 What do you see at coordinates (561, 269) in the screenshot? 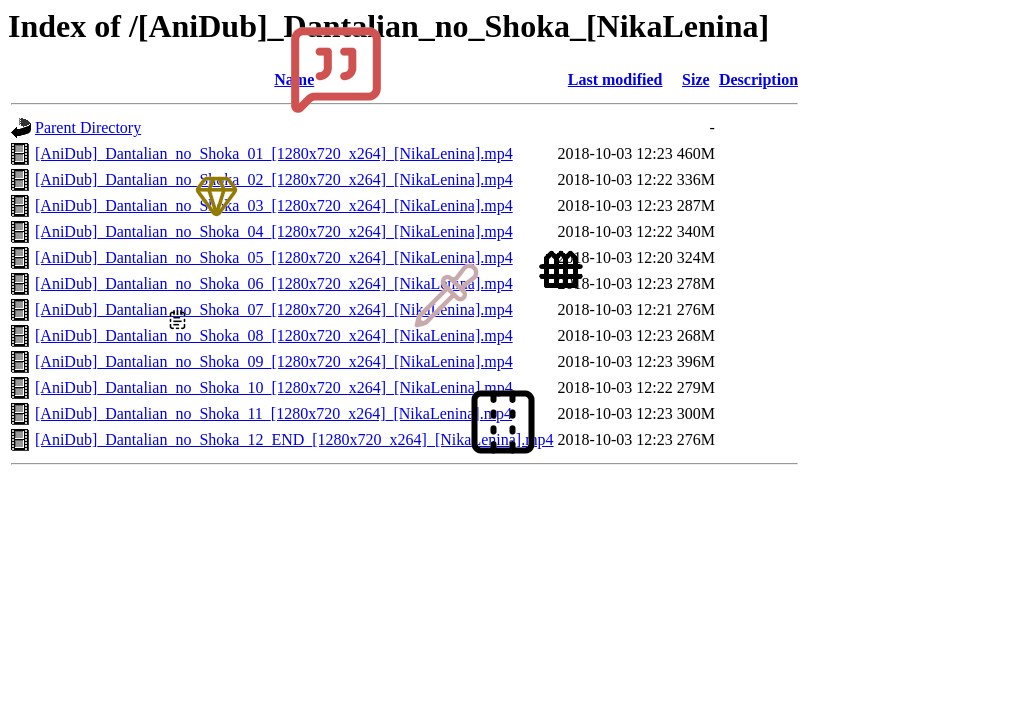
I see `access yard or outdoor settings` at bounding box center [561, 269].